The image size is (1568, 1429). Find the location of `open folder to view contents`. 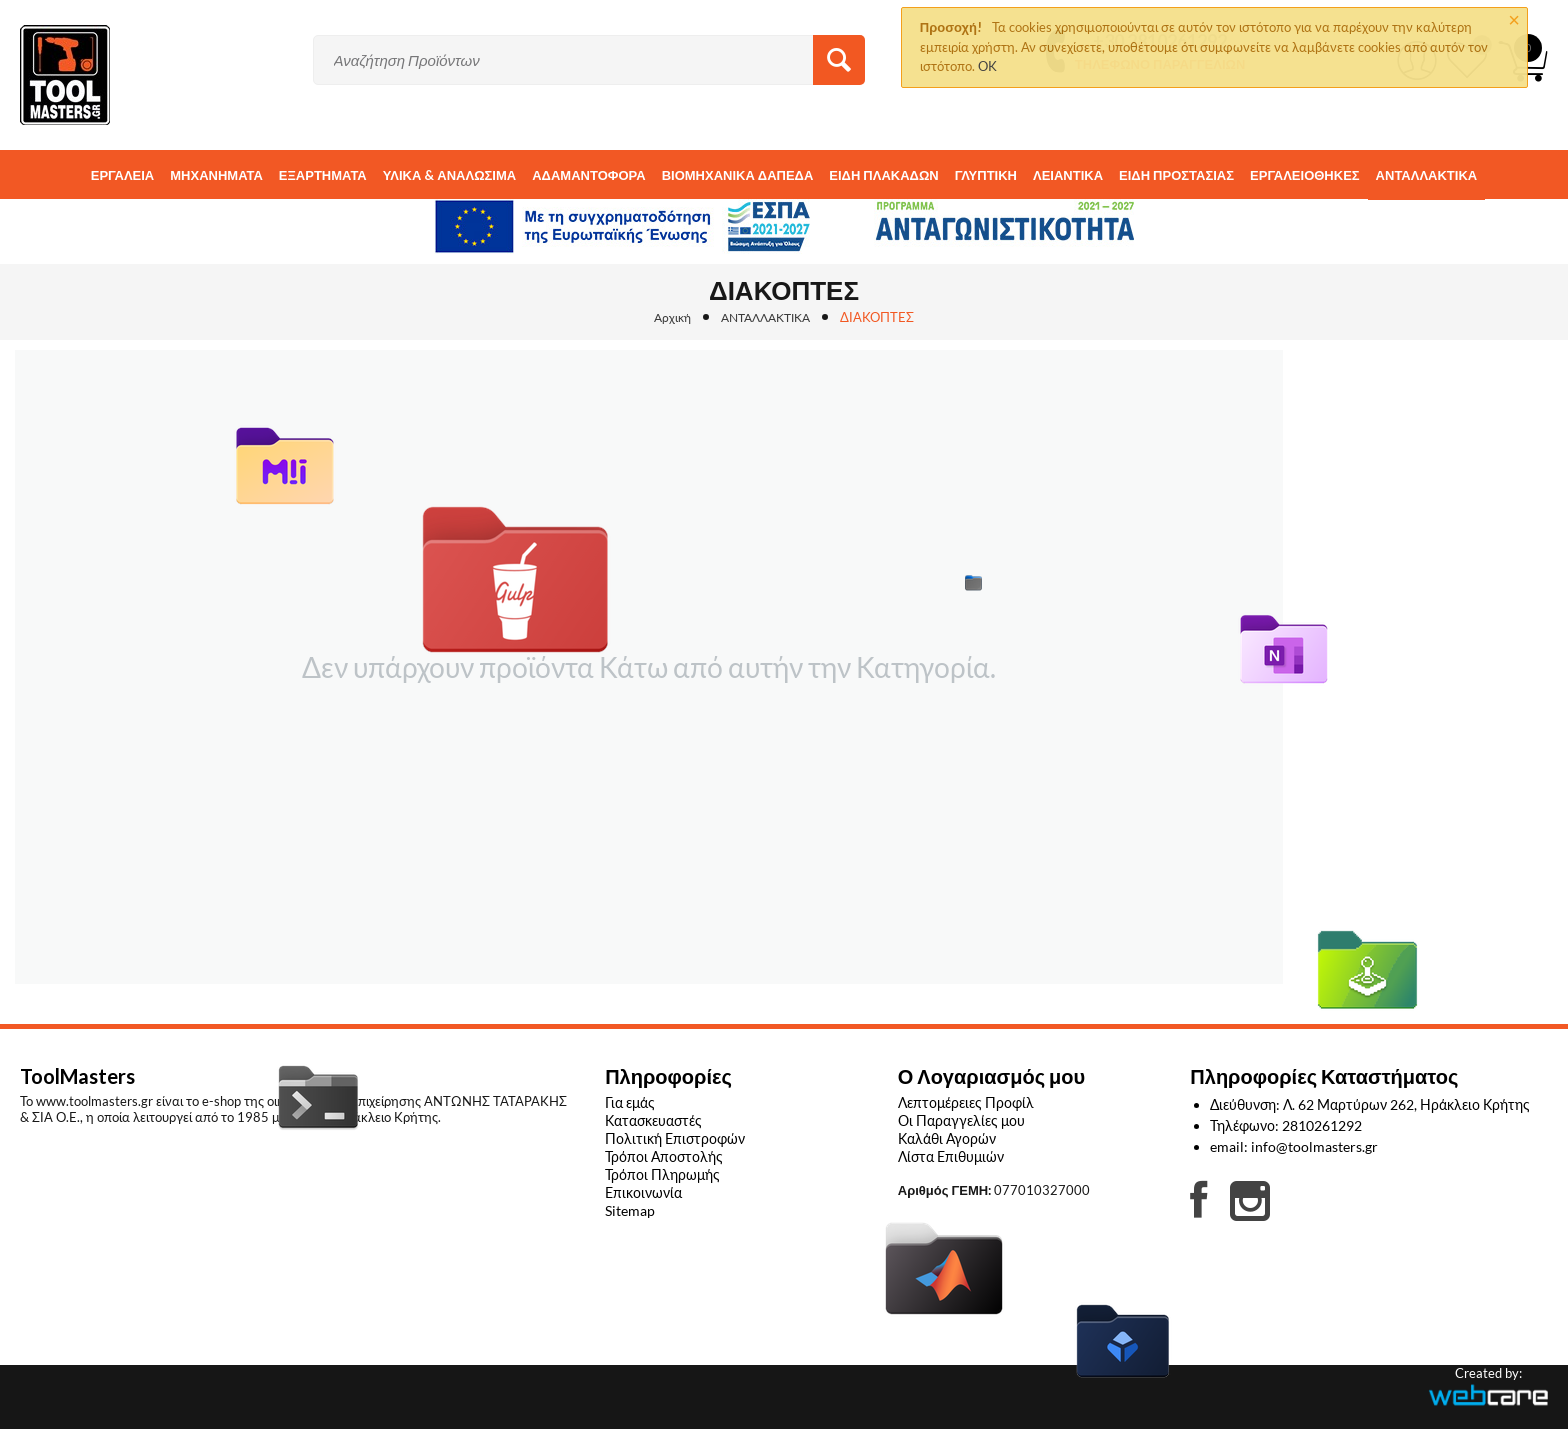

open folder to view contents is located at coordinates (973, 582).